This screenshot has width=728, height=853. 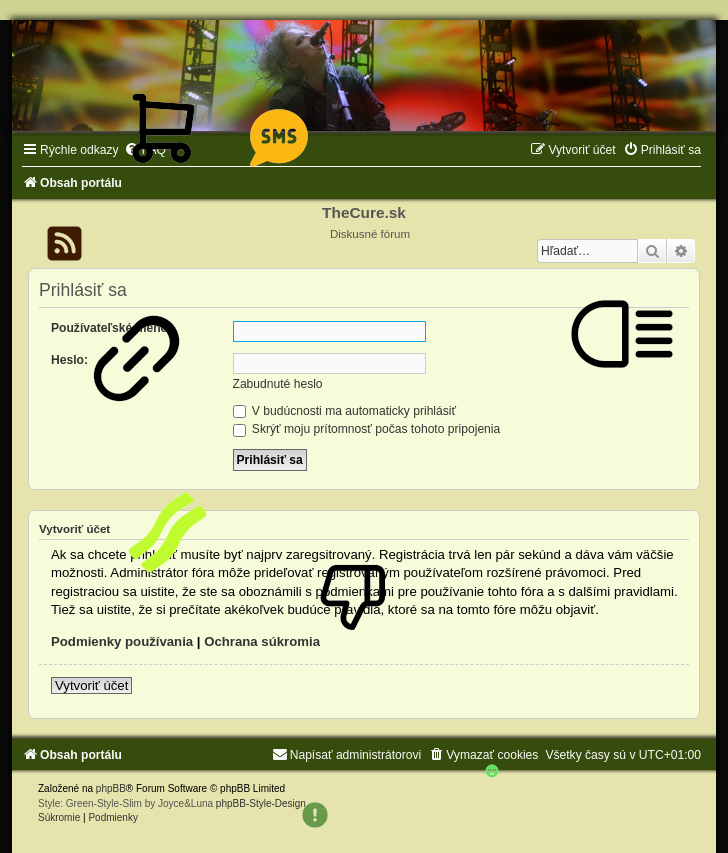 What do you see at coordinates (315, 815) in the screenshot?
I see `indicates a warning or alert requiring attention` at bounding box center [315, 815].